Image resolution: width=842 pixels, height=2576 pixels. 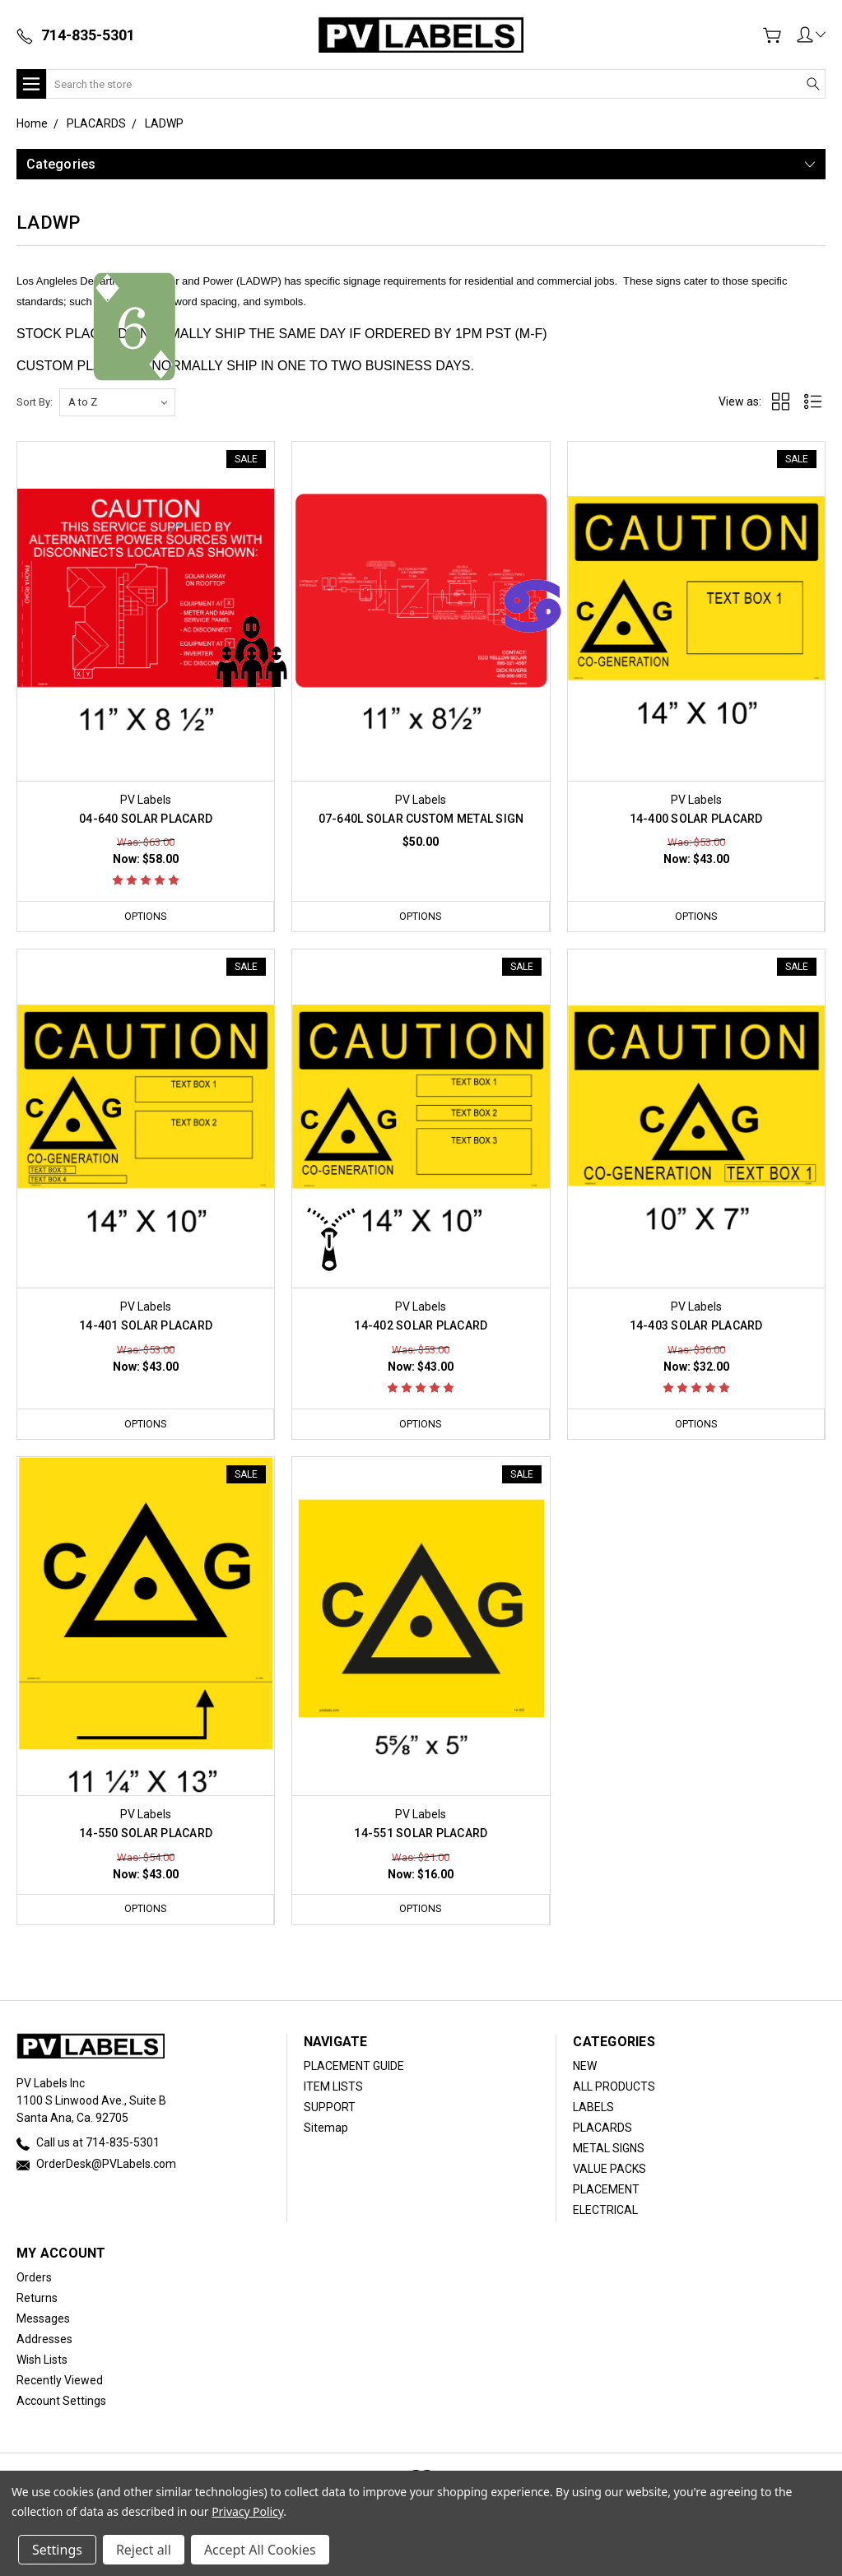 What do you see at coordinates (329, 1240) in the screenshot?
I see `compress or zip files together` at bounding box center [329, 1240].